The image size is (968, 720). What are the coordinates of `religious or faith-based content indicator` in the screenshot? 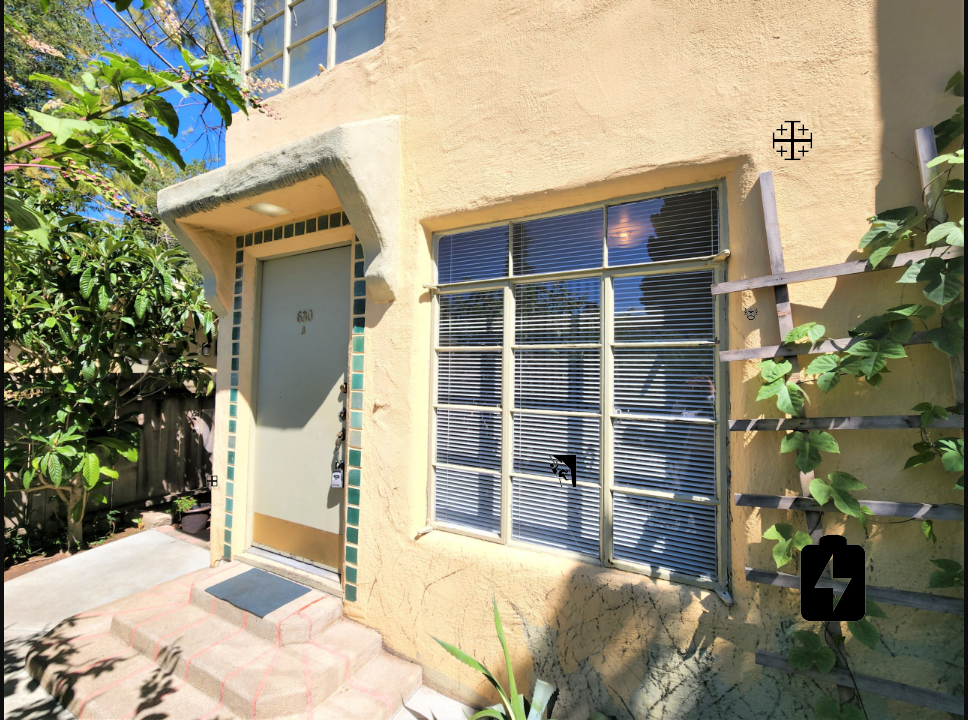 It's located at (792, 140).